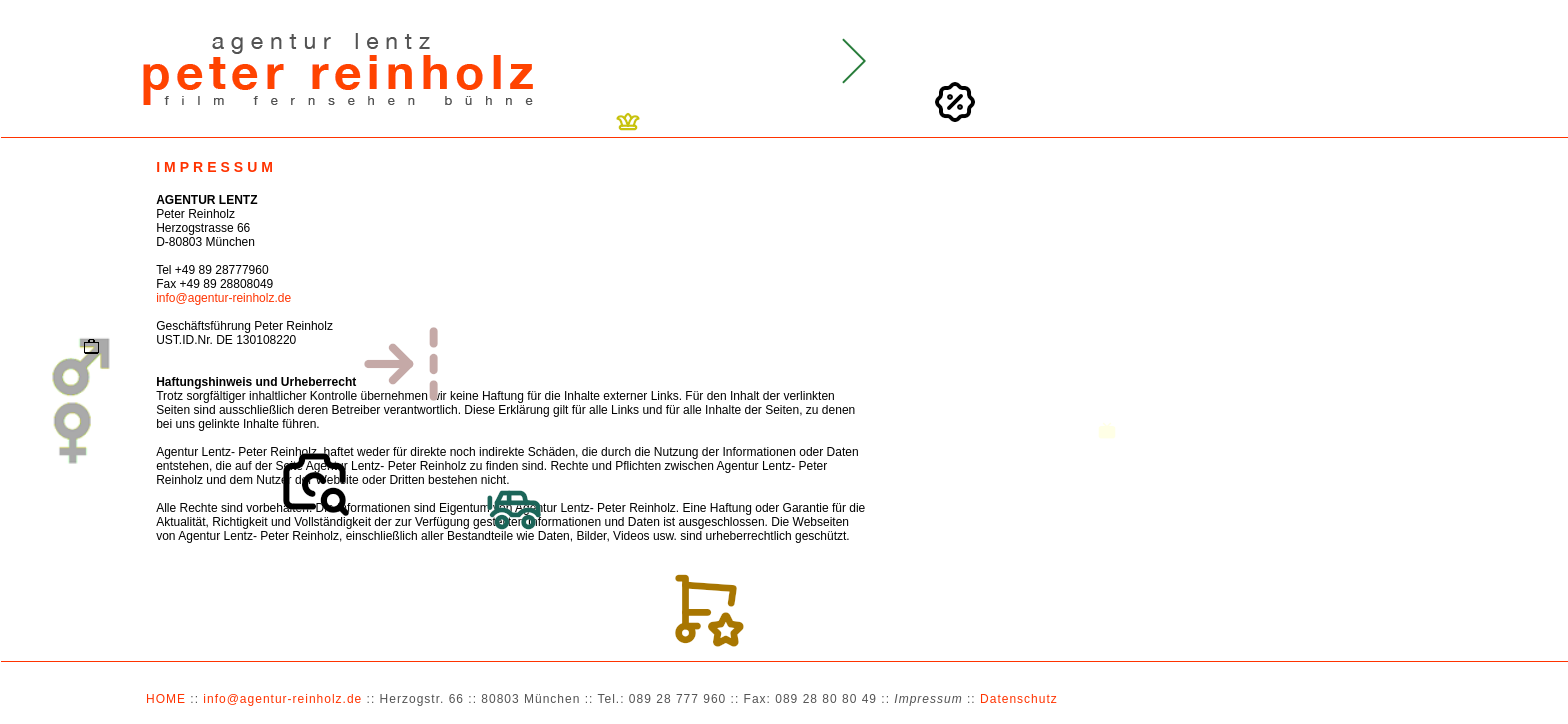 Image resolution: width=1568 pixels, height=724 pixels. What do you see at coordinates (514, 510) in the screenshot?
I see `select SUV as vehicle type` at bounding box center [514, 510].